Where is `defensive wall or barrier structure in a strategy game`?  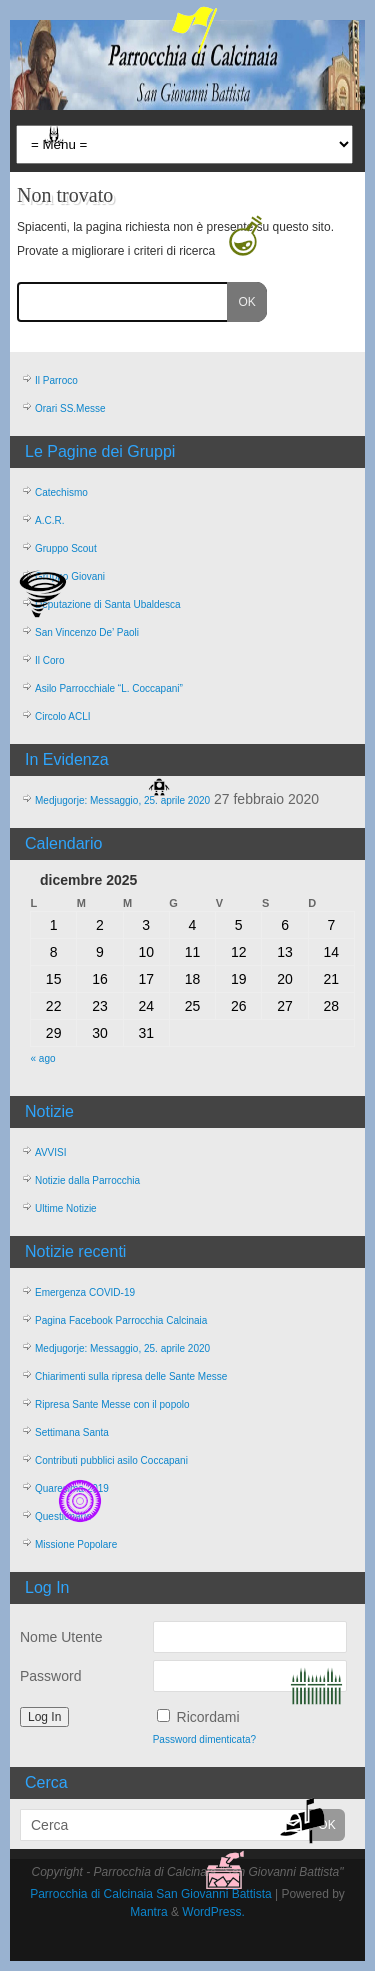 defensive wall or barrier structure in a strategy game is located at coordinates (316, 1679).